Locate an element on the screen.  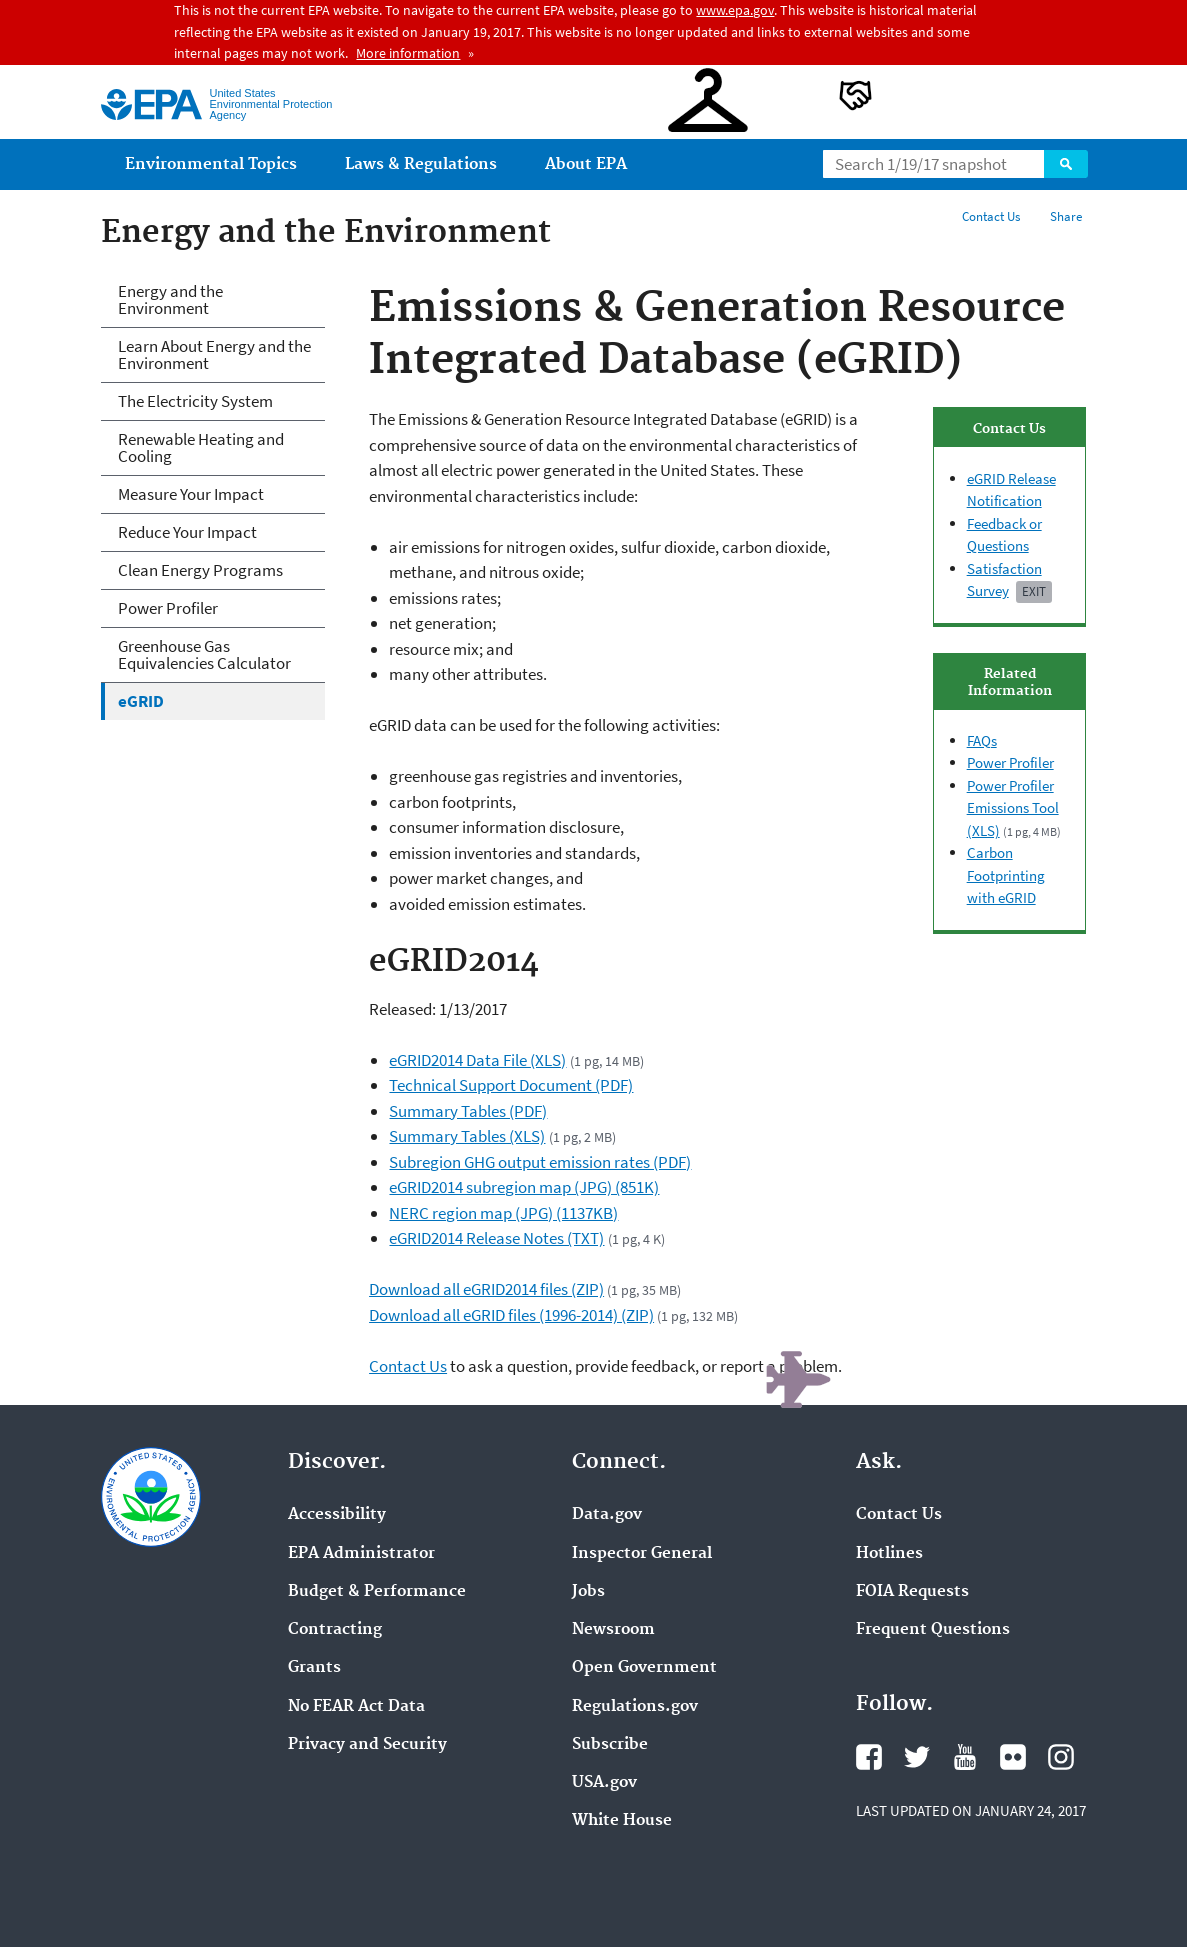
access flight or aviation features is located at coordinates (798, 1379).